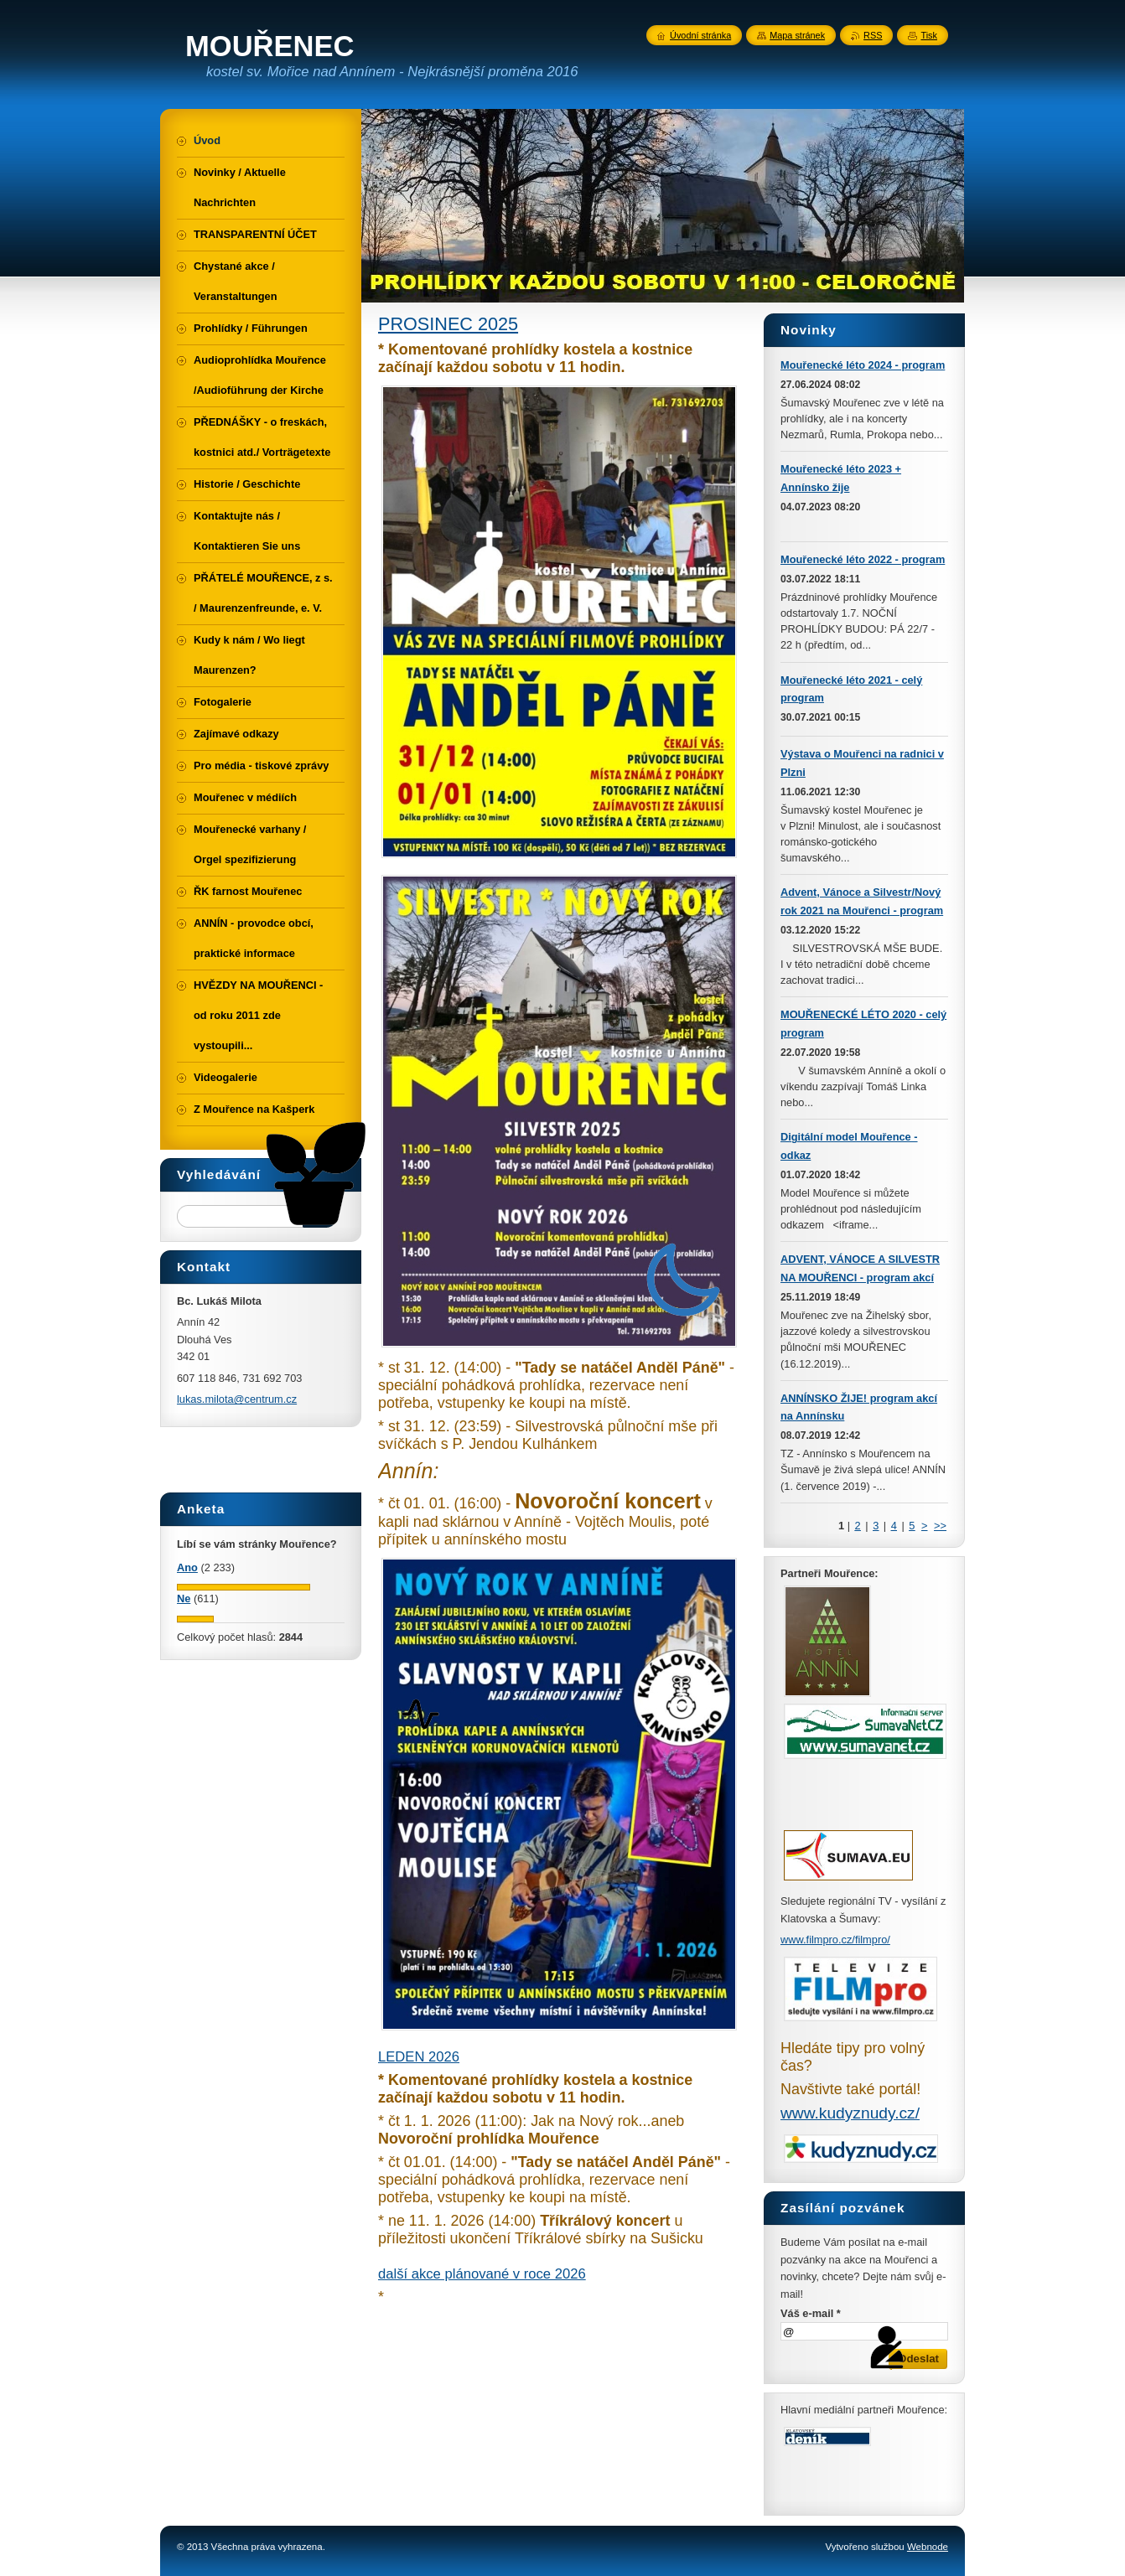 This screenshot has width=1125, height=2576. Describe the element at coordinates (420, 1714) in the screenshot. I see `view activity or health metrics` at that location.